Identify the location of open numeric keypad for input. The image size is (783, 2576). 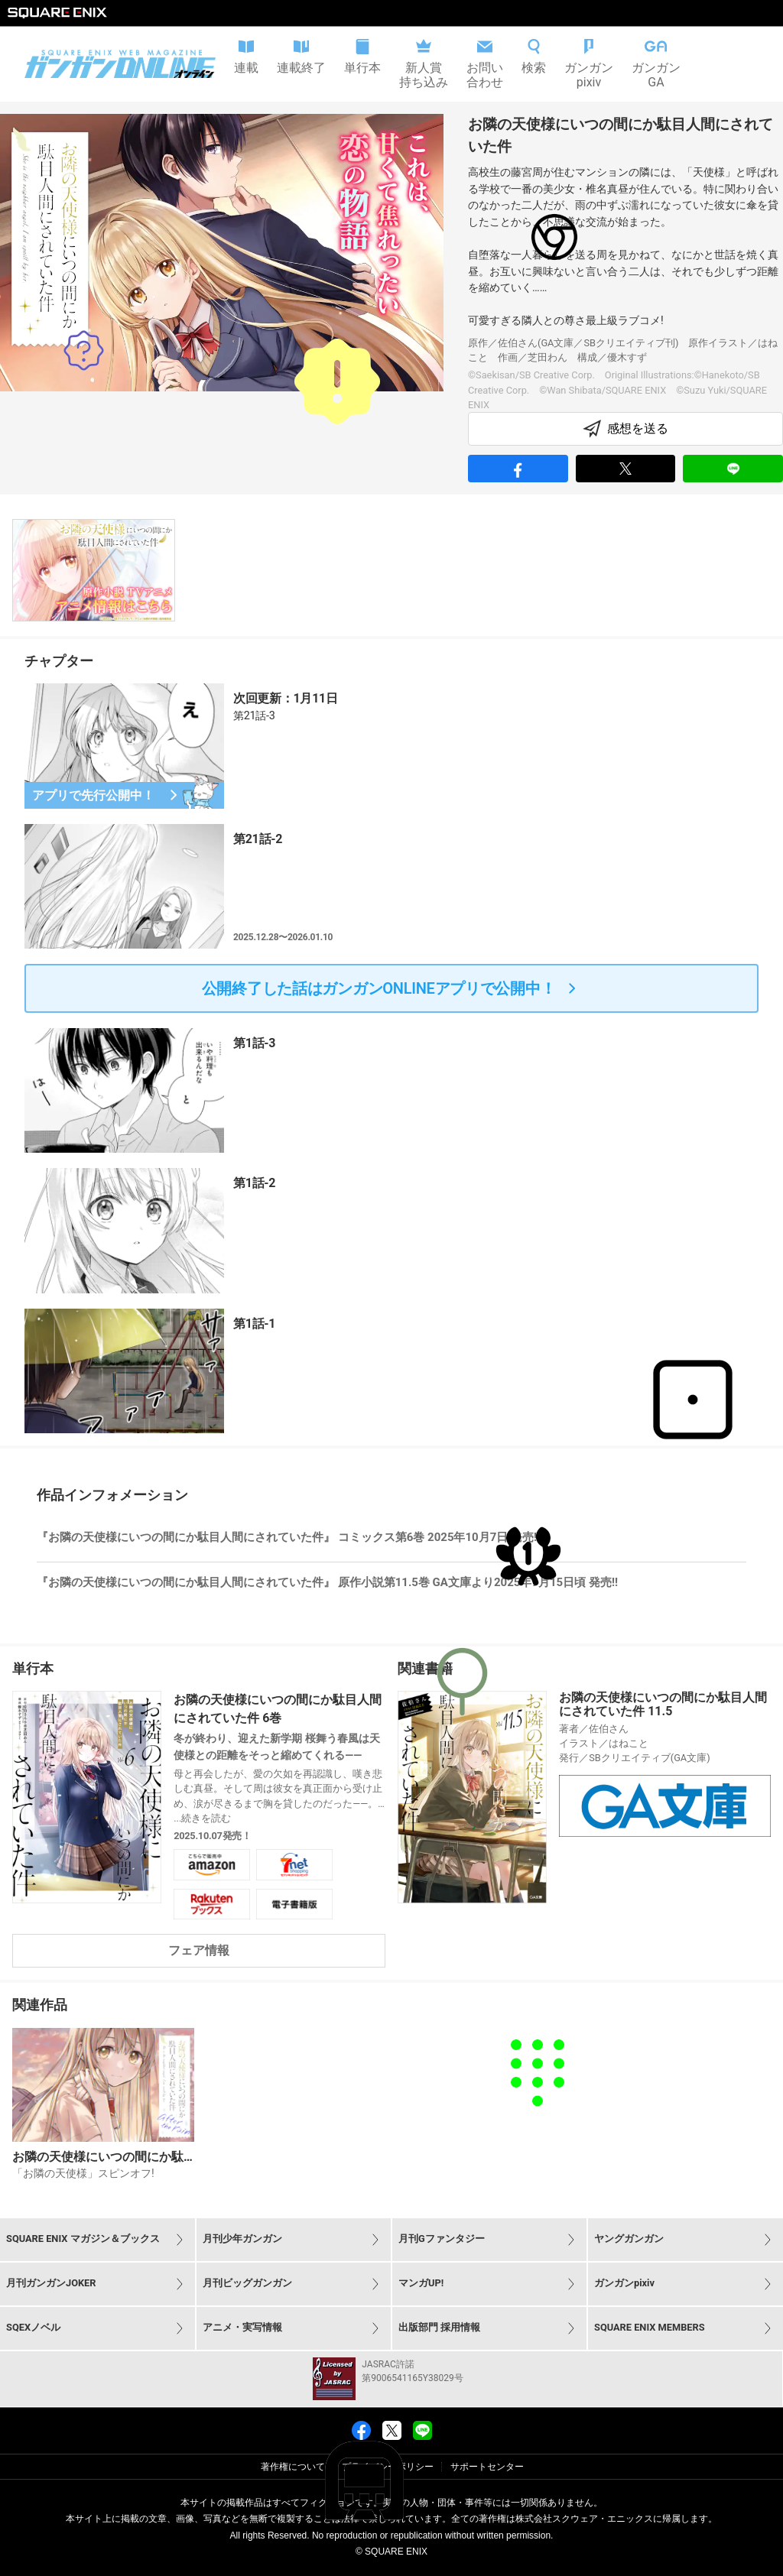
(538, 2072).